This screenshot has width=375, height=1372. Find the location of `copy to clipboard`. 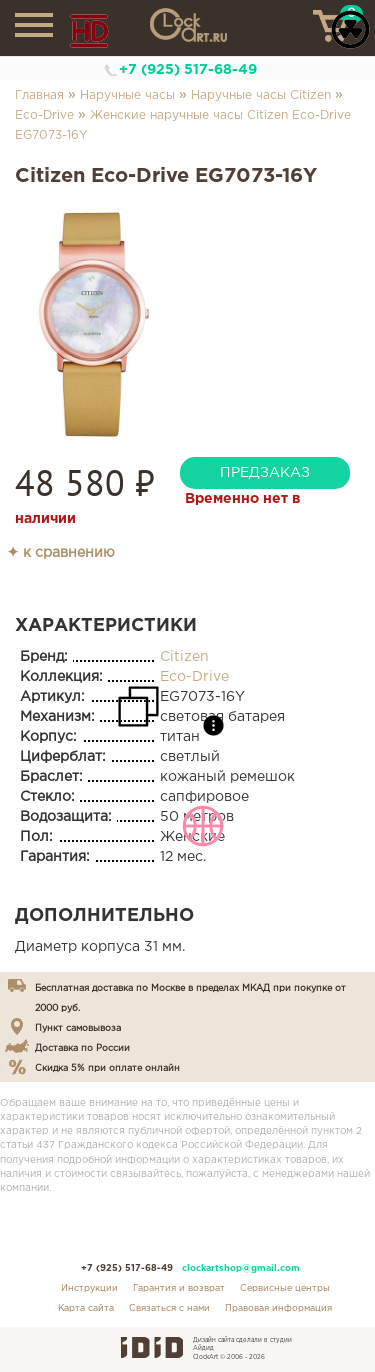

copy to clipboard is located at coordinates (138, 706).